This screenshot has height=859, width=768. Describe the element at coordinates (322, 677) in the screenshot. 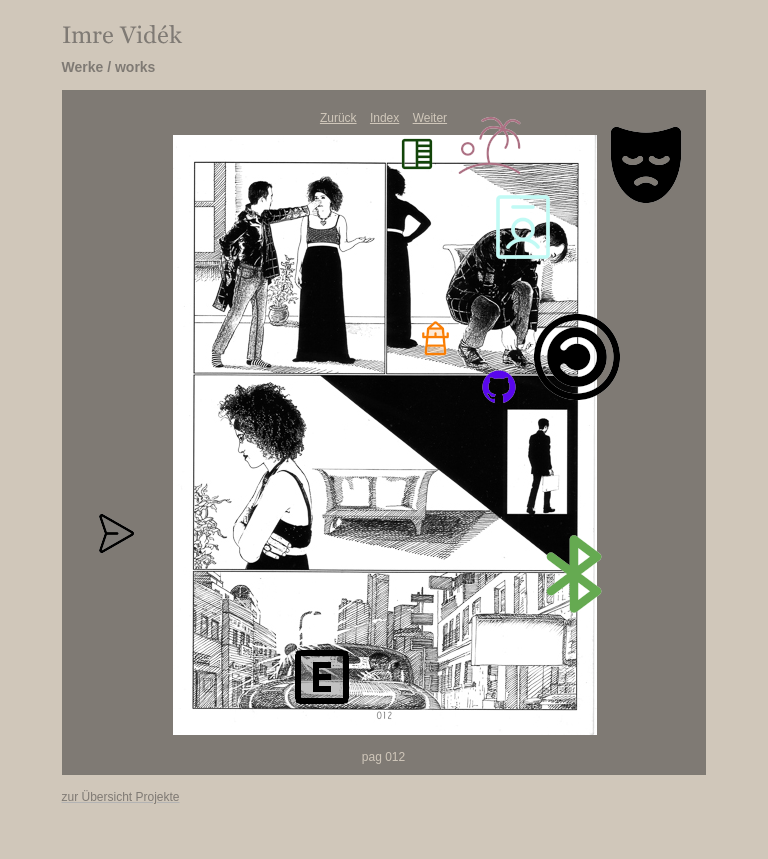

I see `indicates explicit content warning` at that location.